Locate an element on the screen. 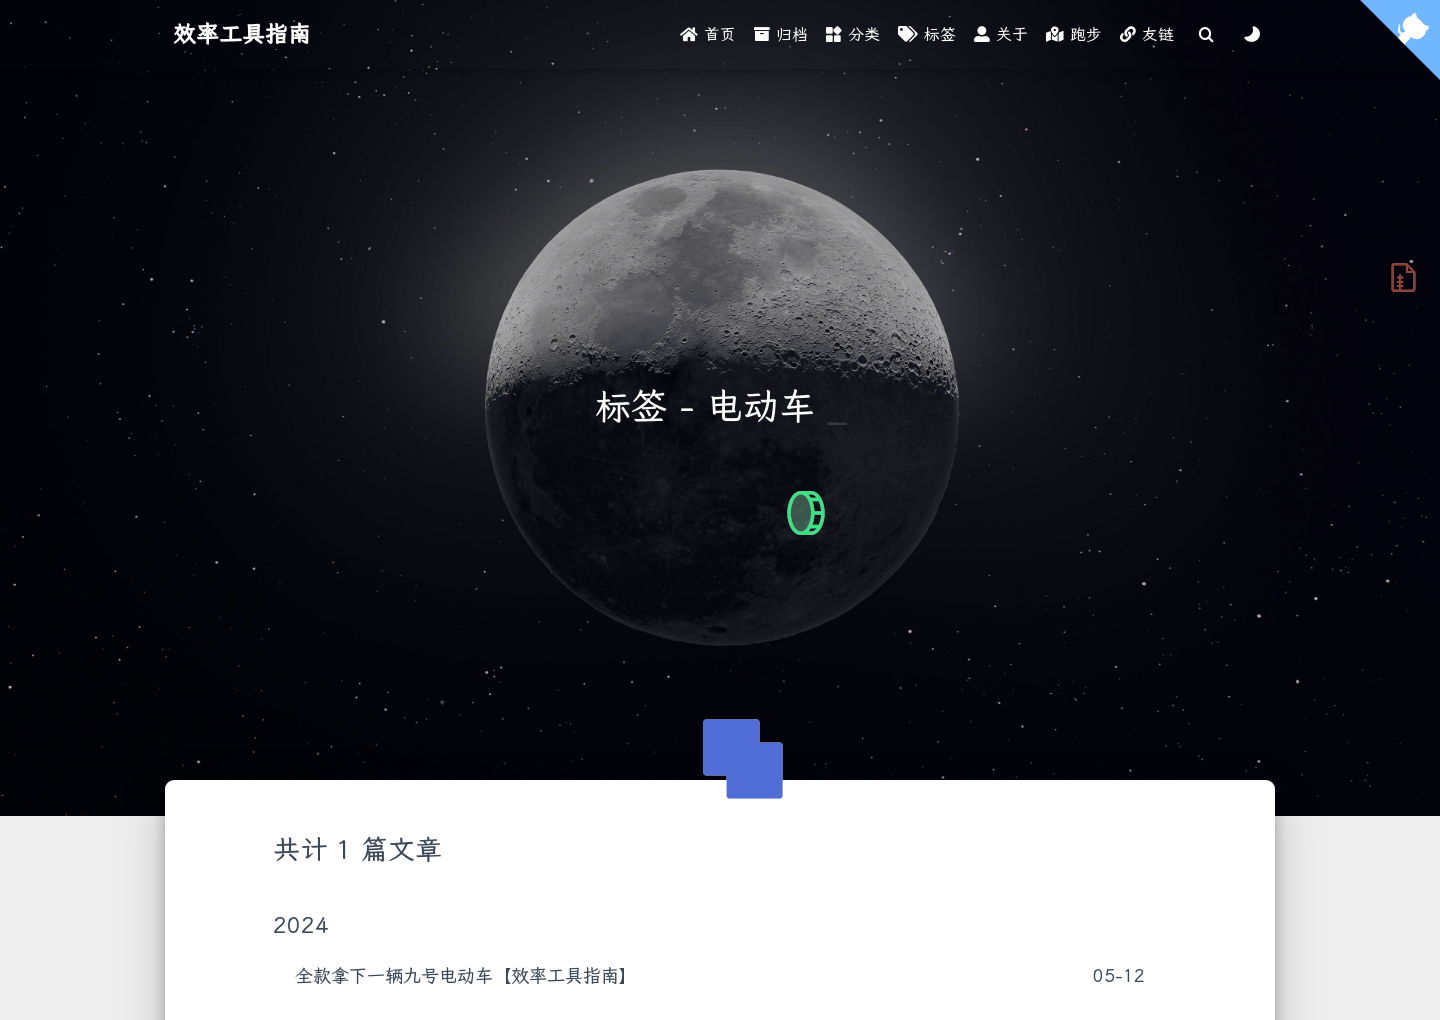 This screenshot has width=1440, height=1020. access compressed or archived files is located at coordinates (1403, 277).